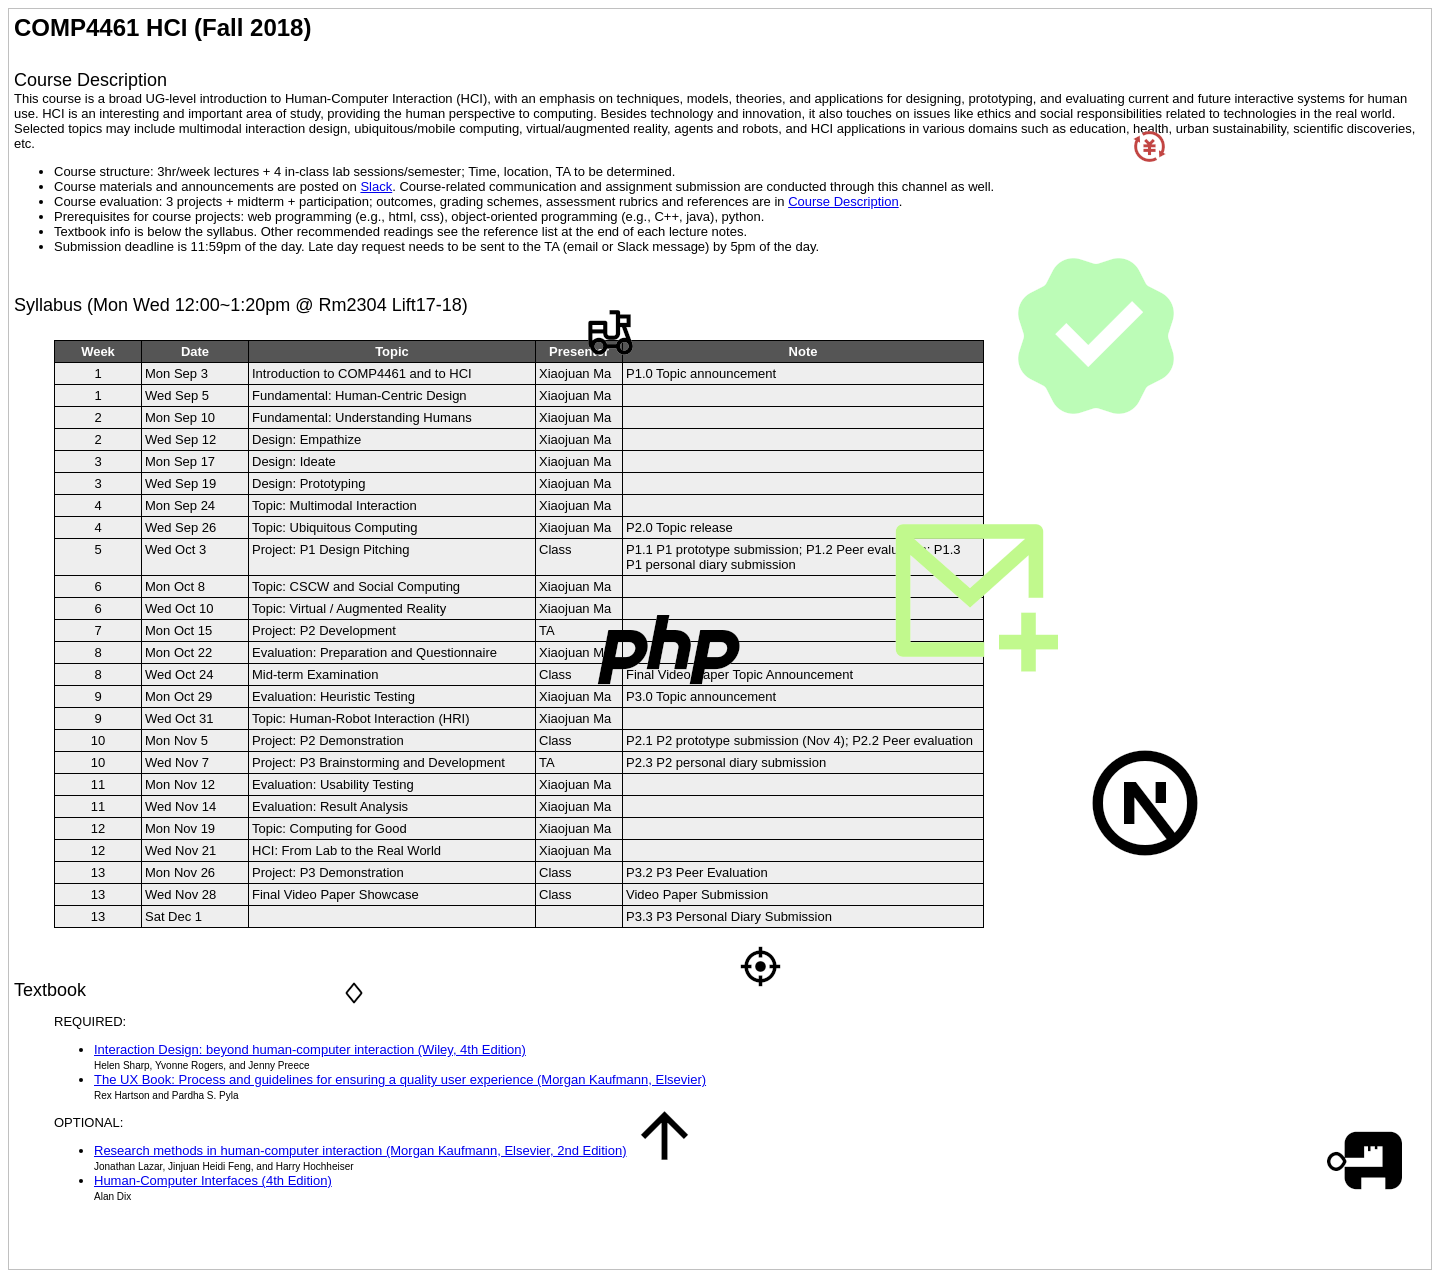 The image size is (1440, 1278). I want to click on scroll to top of page, so click(664, 1135).